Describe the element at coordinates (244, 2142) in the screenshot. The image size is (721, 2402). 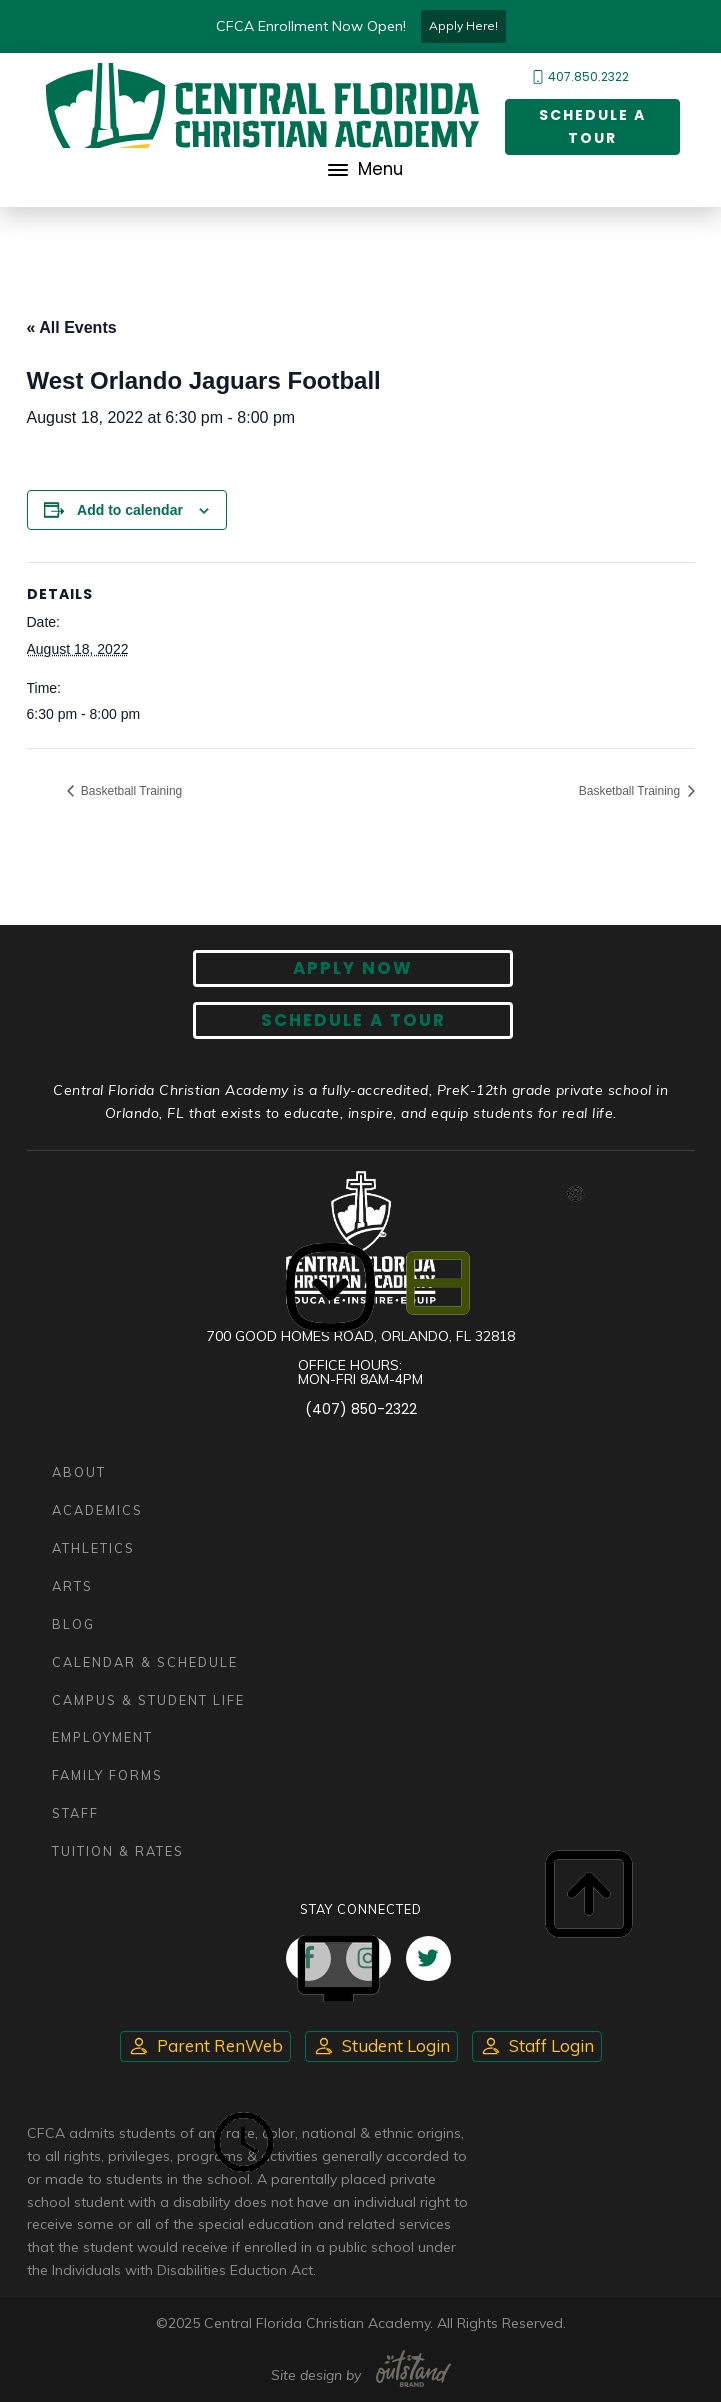
I see `view time or clock settings` at that location.